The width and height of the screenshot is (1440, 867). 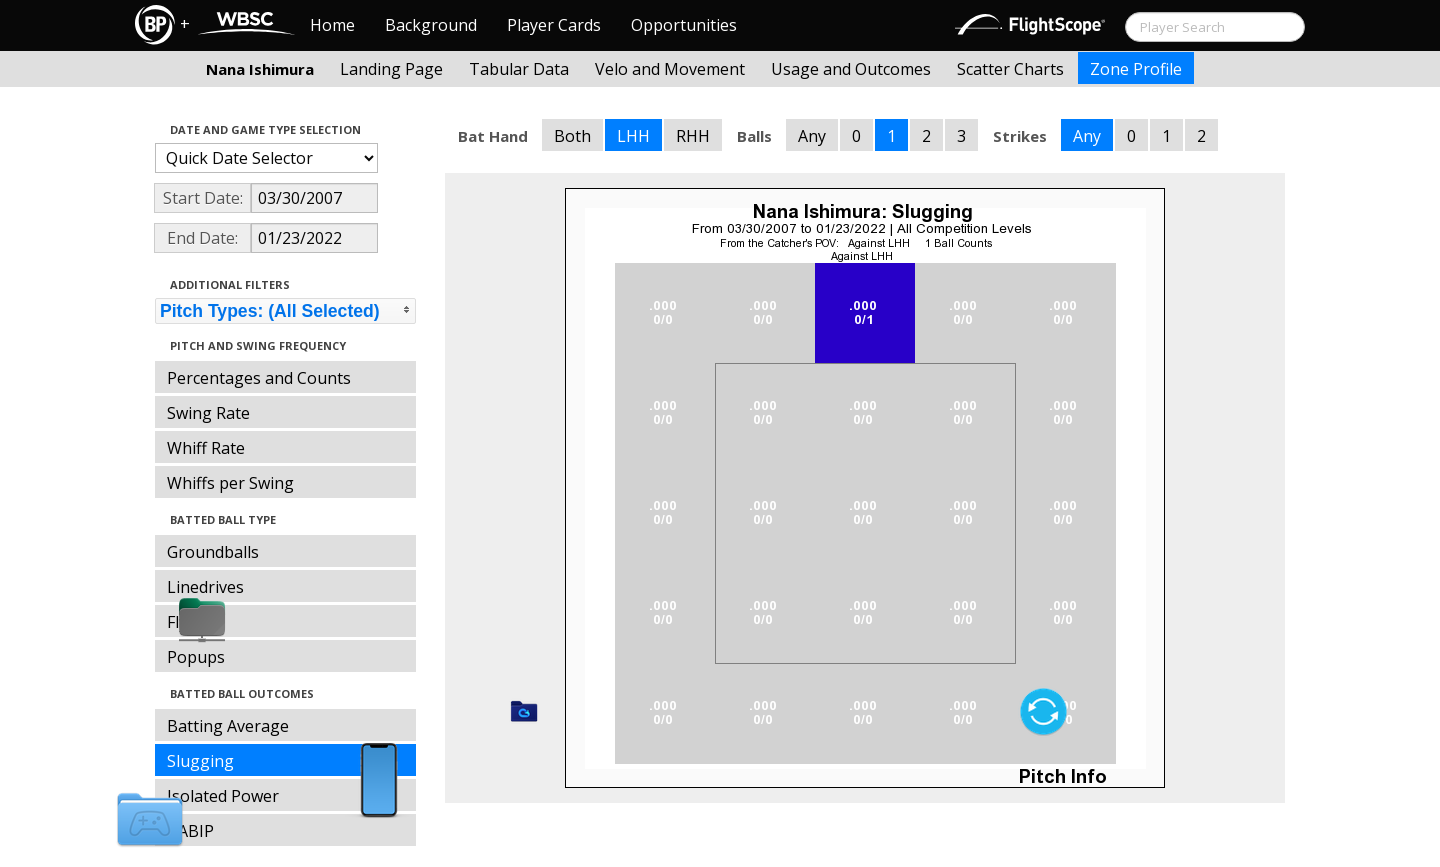 What do you see at coordinates (202, 619) in the screenshot?
I see `access a network or remote folder` at bounding box center [202, 619].